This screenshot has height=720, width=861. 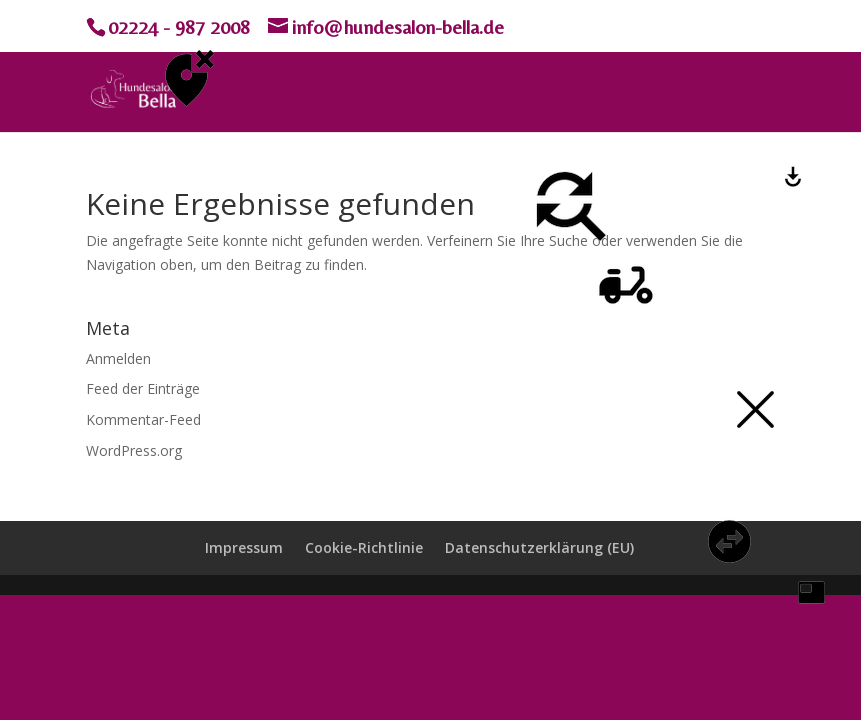 I want to click on swap or exchange items horizontally, so click(x=729, y=541).